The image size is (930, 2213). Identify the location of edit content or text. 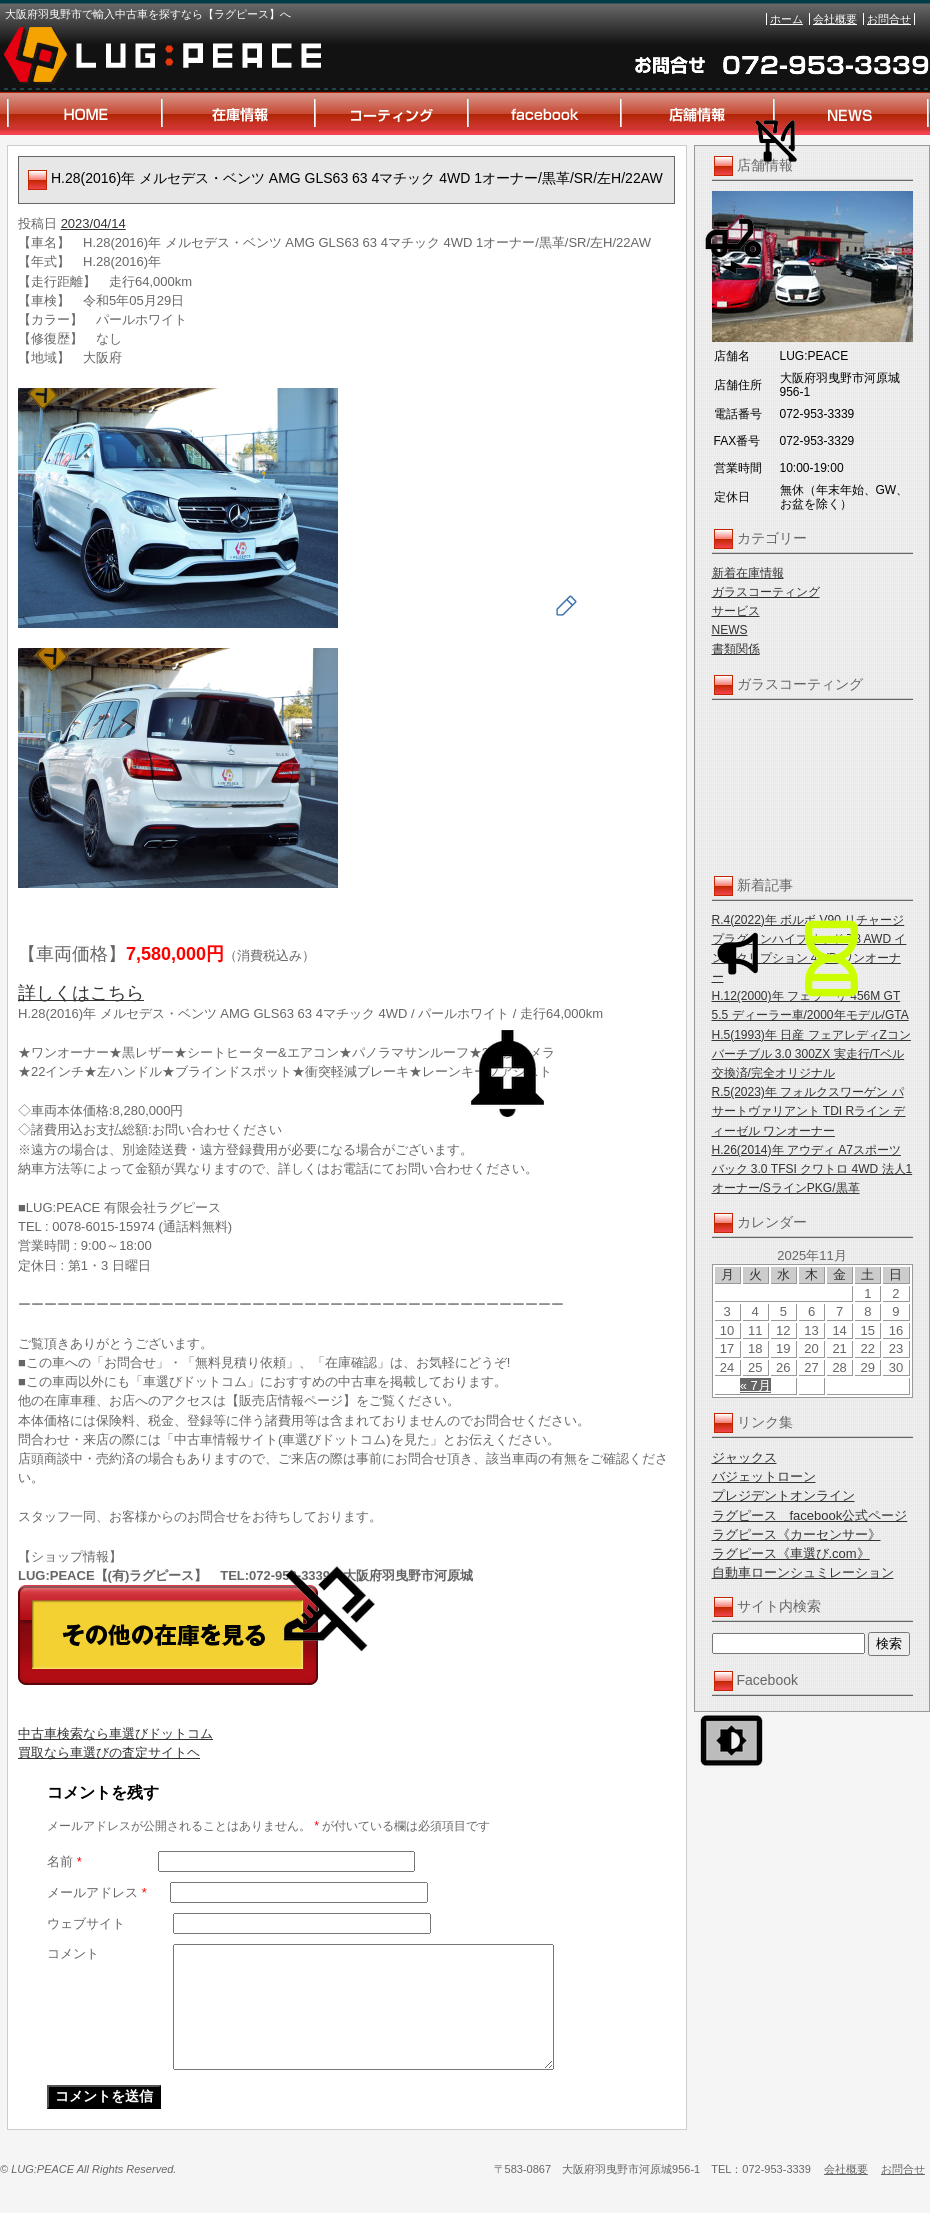
(566, 606).